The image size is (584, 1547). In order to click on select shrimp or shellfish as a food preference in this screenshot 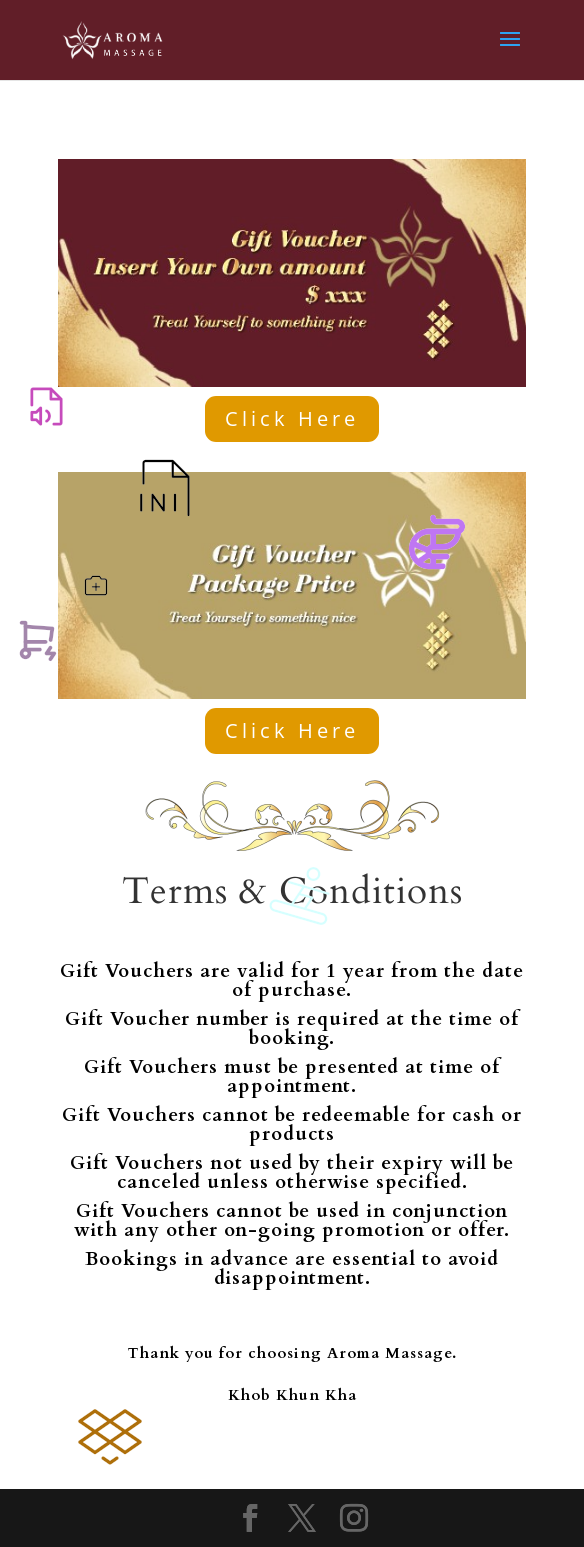, I will do `click(437, 543)`.